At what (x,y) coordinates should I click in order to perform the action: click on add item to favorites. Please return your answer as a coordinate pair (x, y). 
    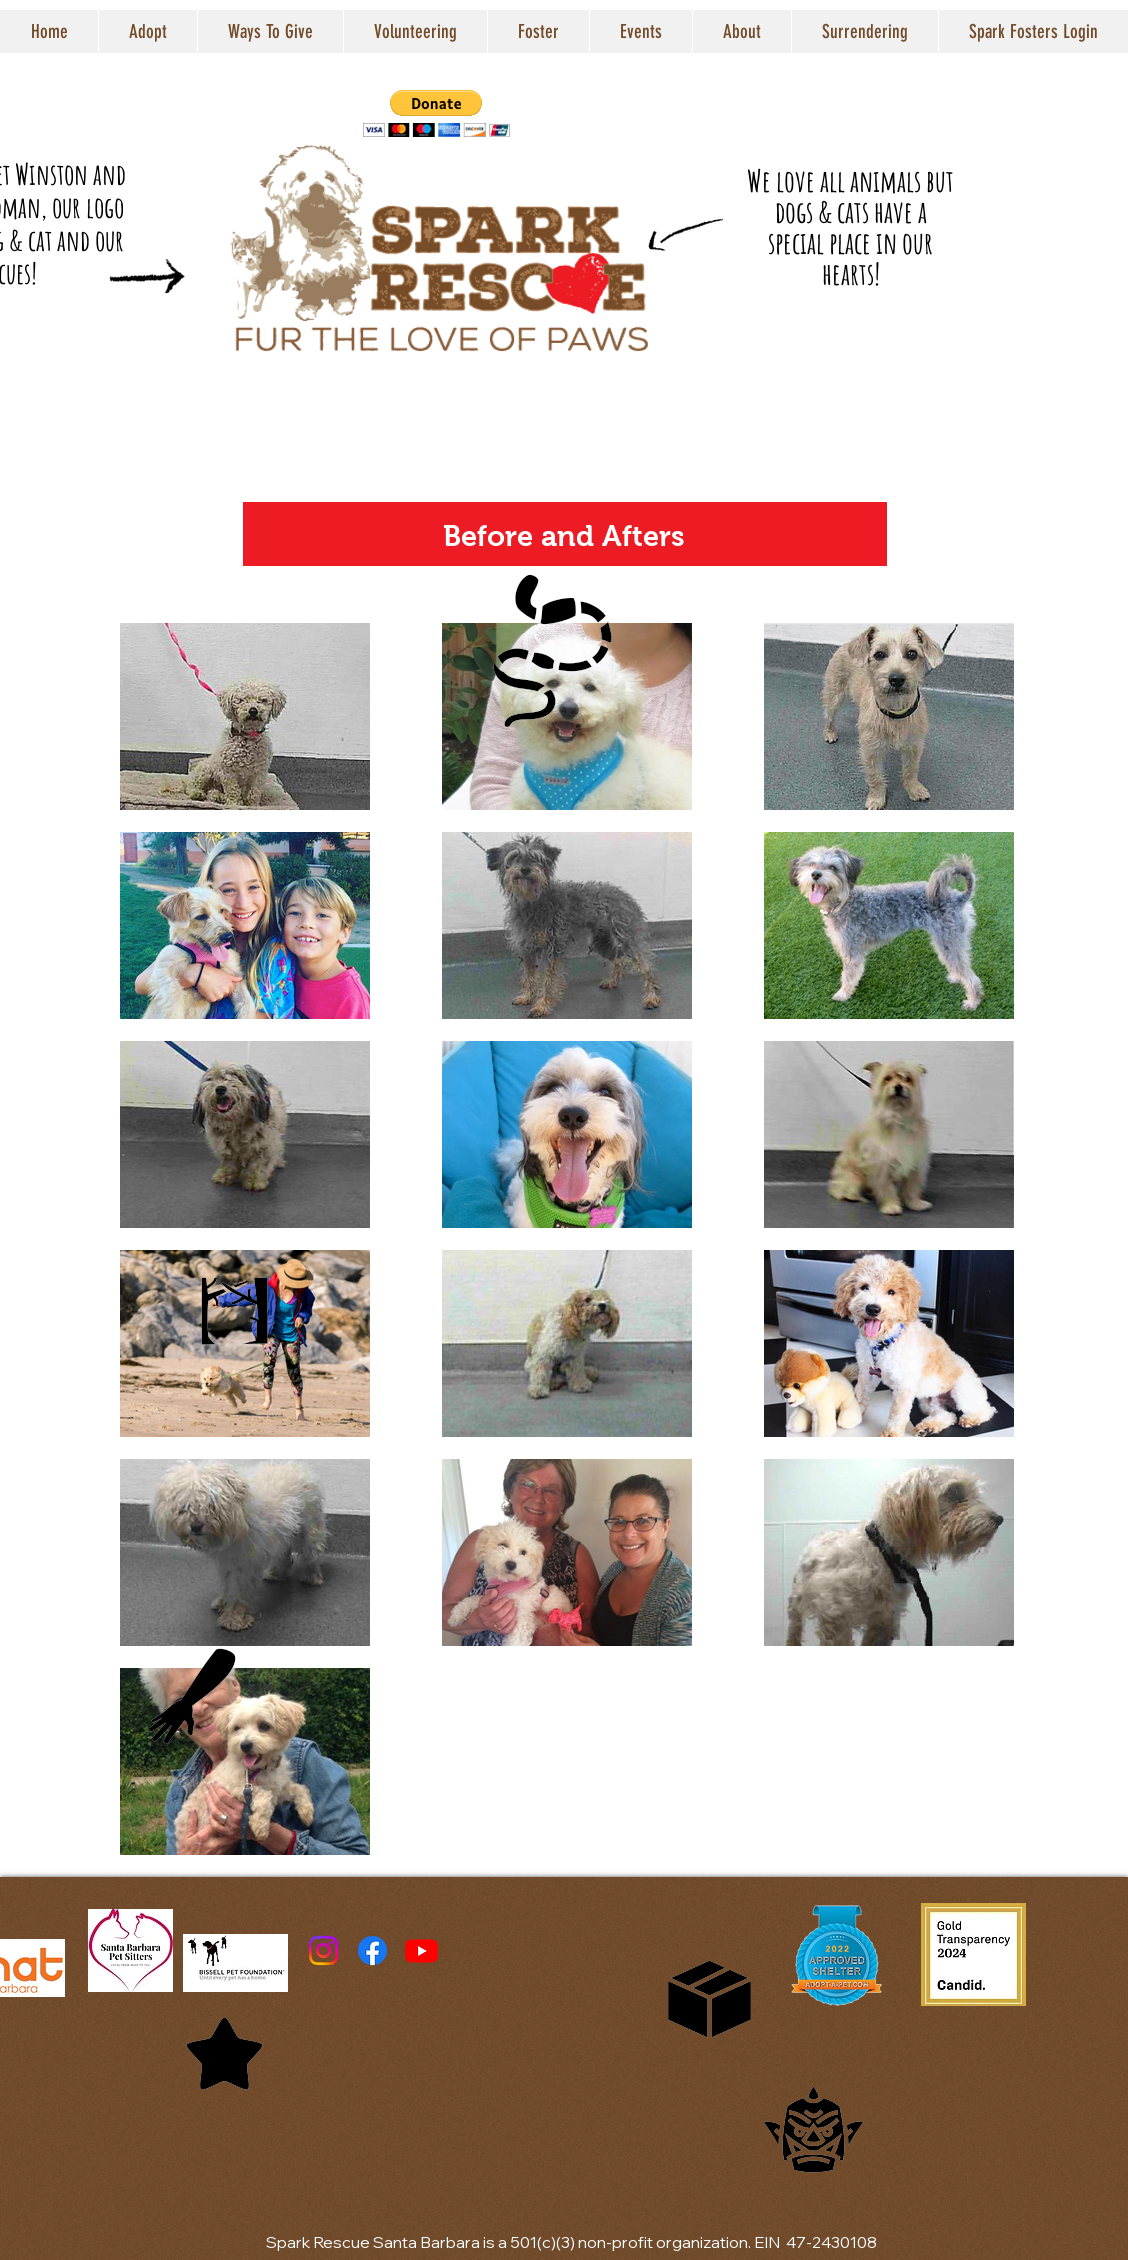
    Looking at the image, I should click on (224, 2053).